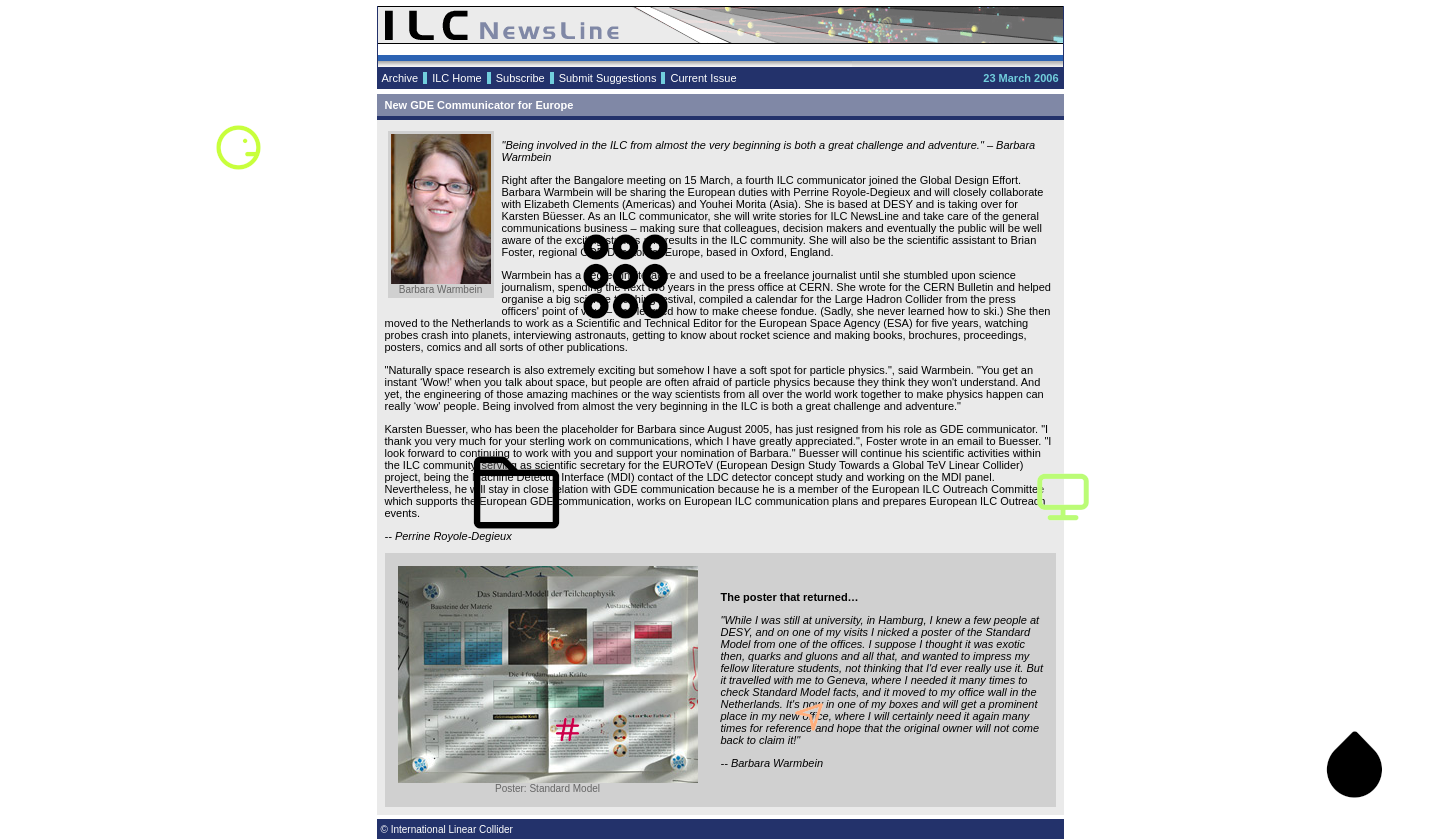 The height and width of the screenshot is (839, 1440). What do you see at coordinates (810, 715) in the screenshot?
I see `tap to navigate to a destination` at bounding box center [810, 715].